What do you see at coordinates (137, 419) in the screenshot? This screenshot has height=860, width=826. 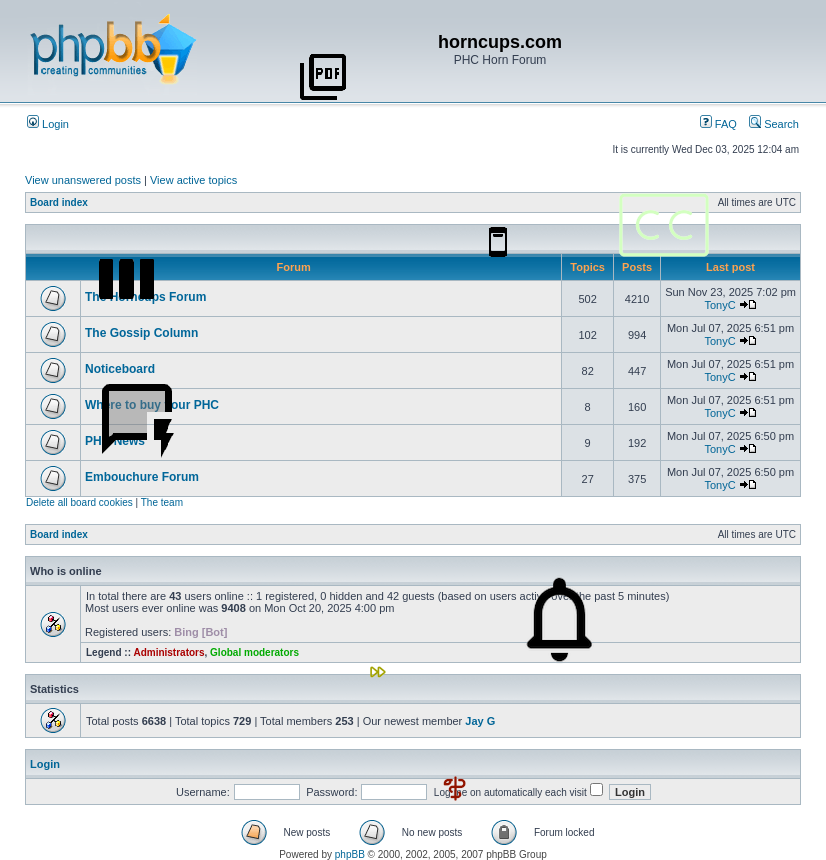 I see `send a quick reply to a message` at bounding box center [137, 419].